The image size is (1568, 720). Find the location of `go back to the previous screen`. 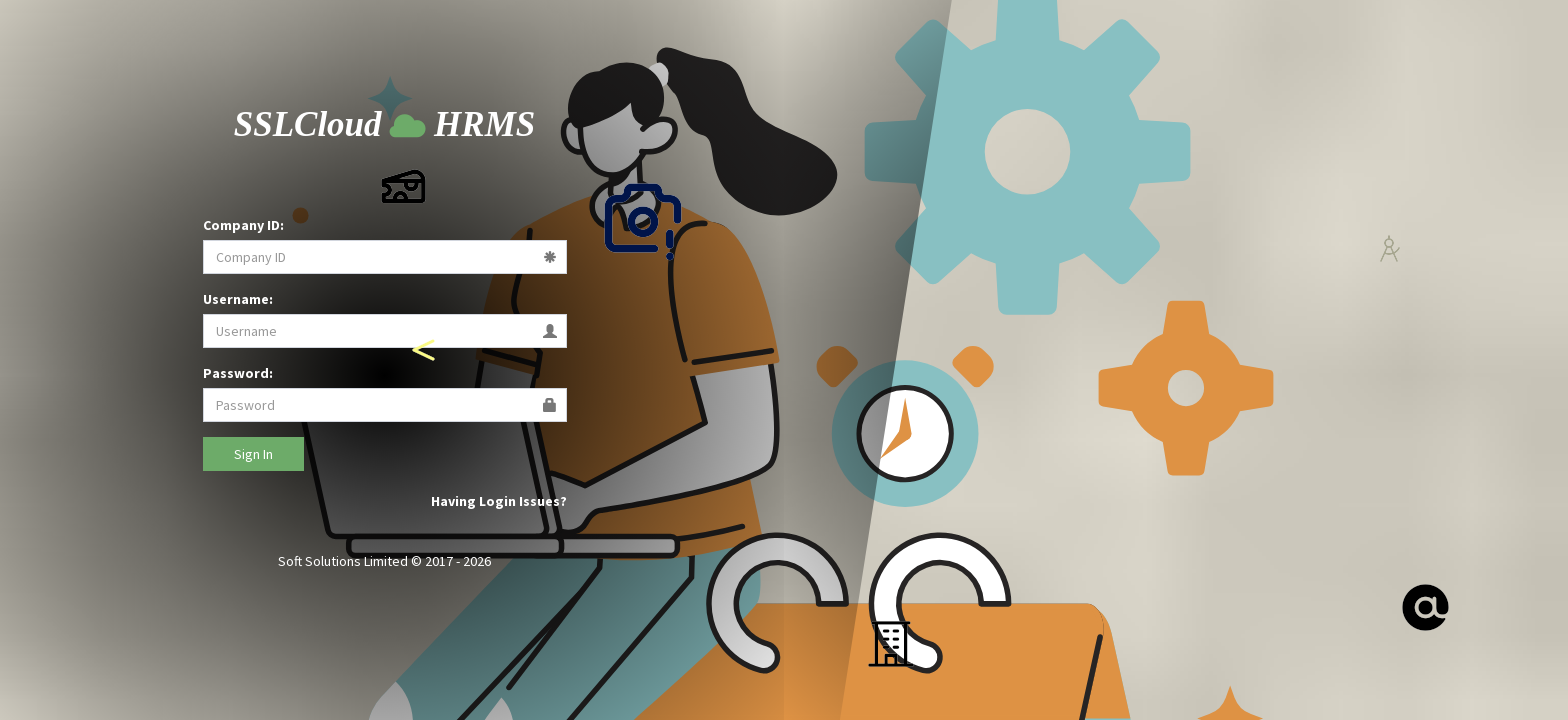

go back to the previous screen is located at coordinates (424, 350).